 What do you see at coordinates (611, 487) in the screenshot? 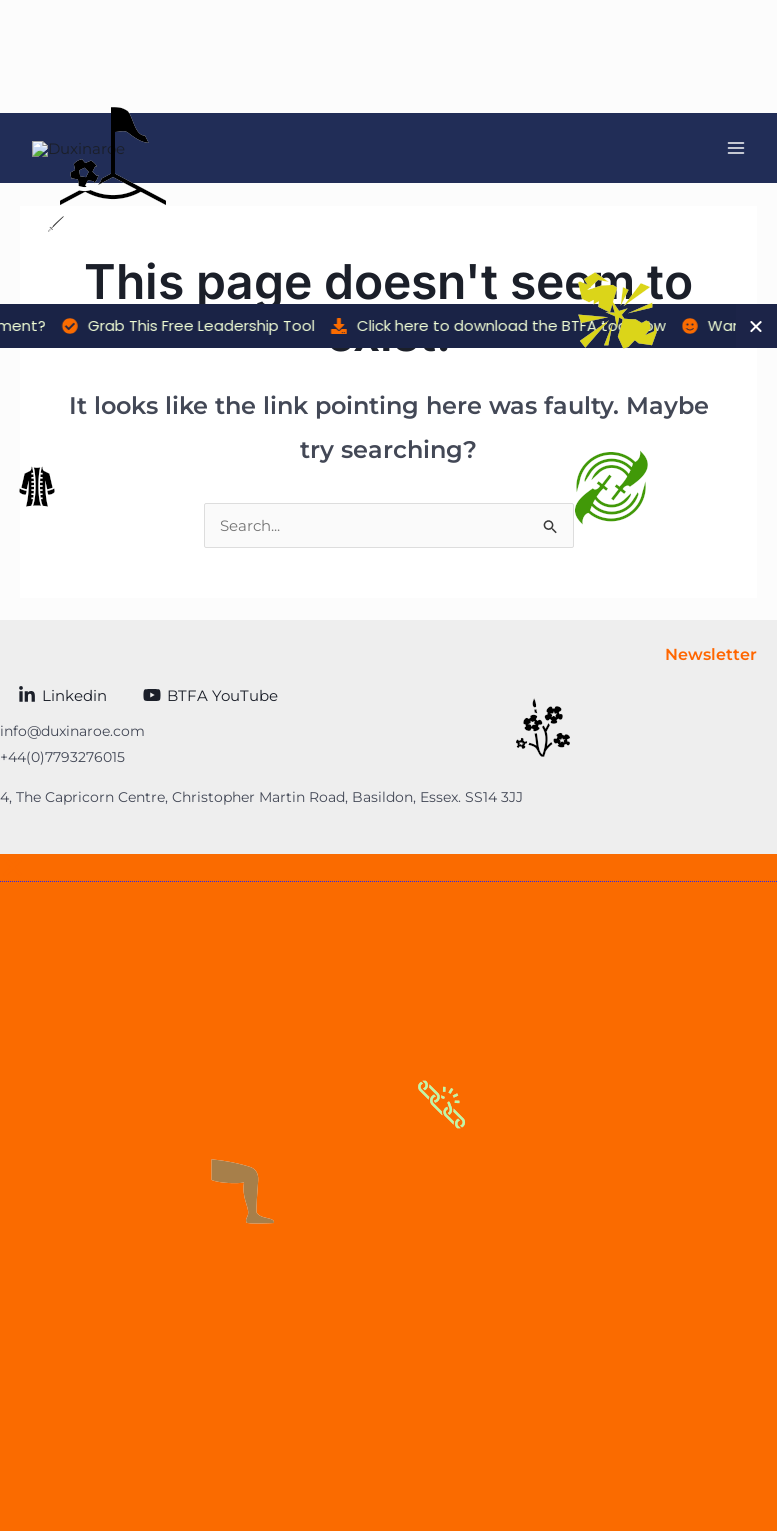
I see `activate spinning blade attack or ability` at bounding box center [611, 487].